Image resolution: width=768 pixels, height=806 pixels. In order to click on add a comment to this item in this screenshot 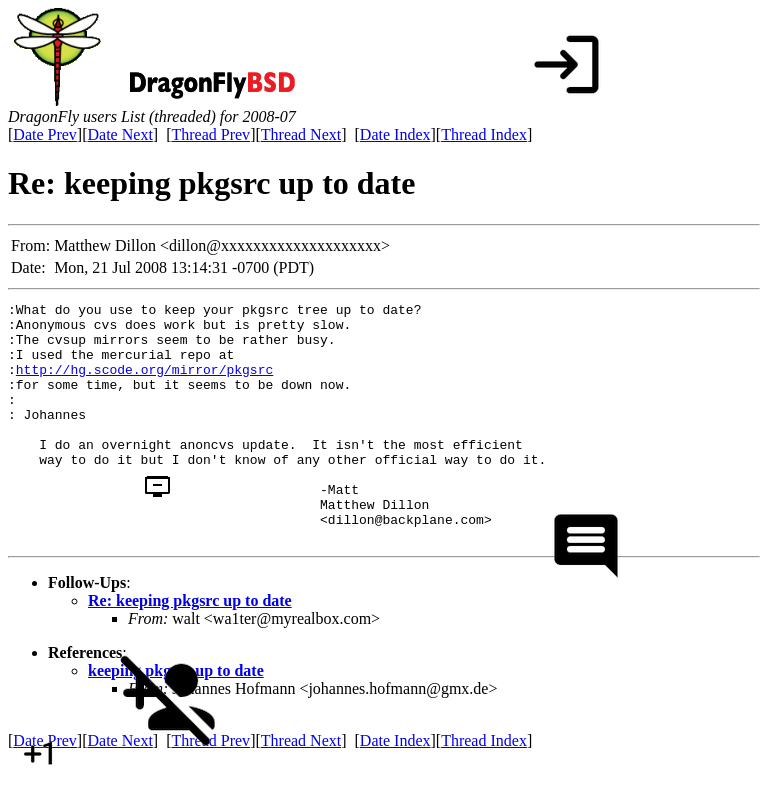, I will do `click(586, 546)`.